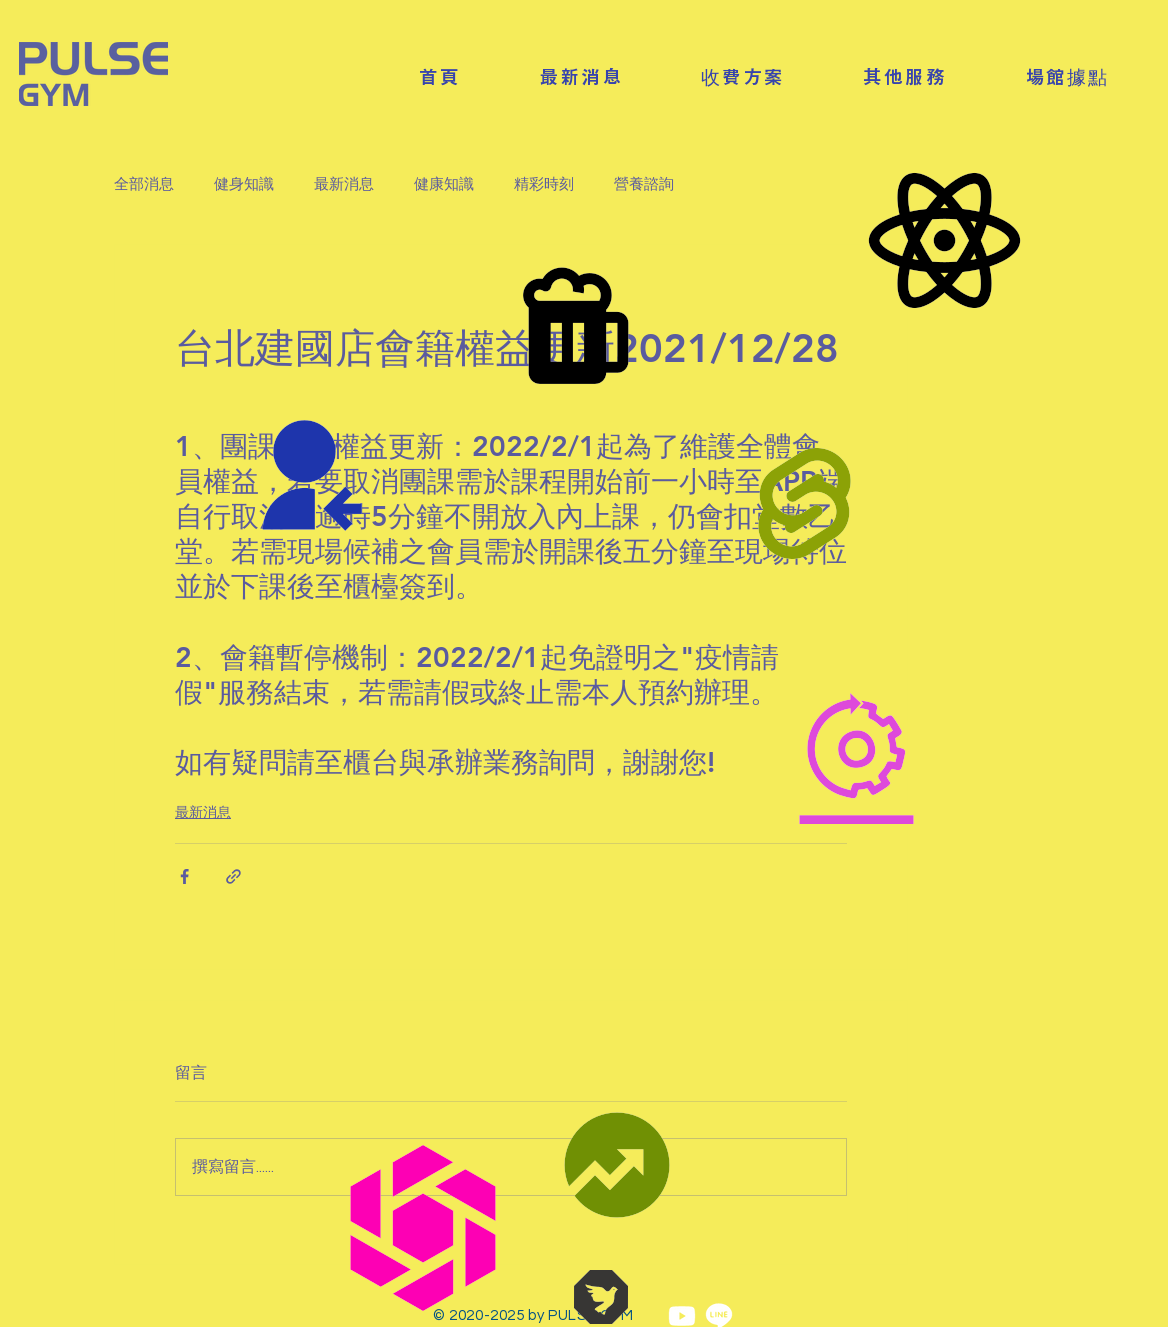 This screenshot has height=1327, width=1168. What do you see at coordinates (944, 240) in the screenshot?
I see `react.js framework logo` at bounding box center [944, 240].